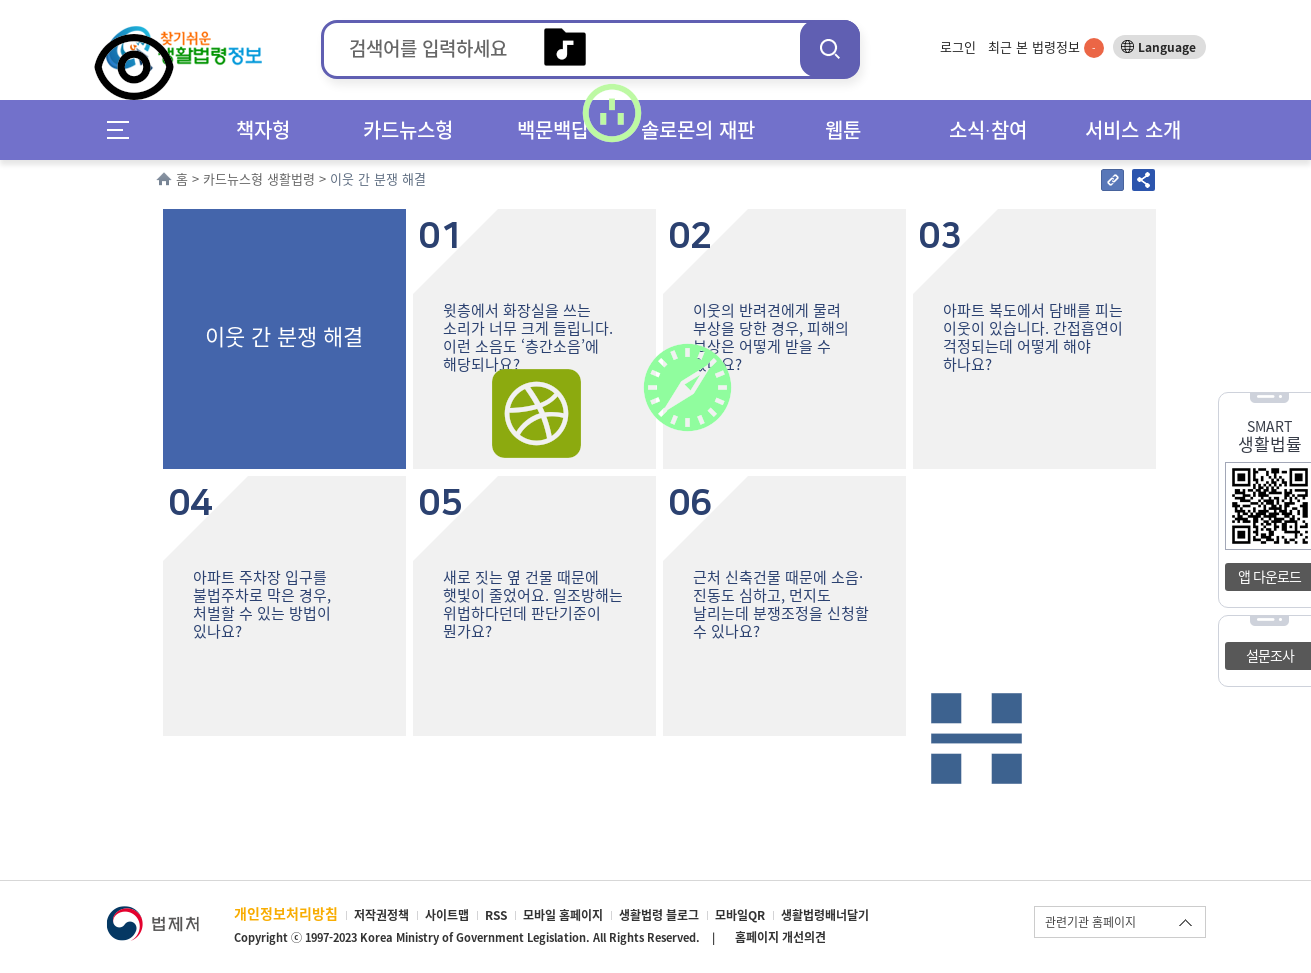 This screenshot has height=973, width=1311. I want to click on link to dribbble profile, so click(536, 413).